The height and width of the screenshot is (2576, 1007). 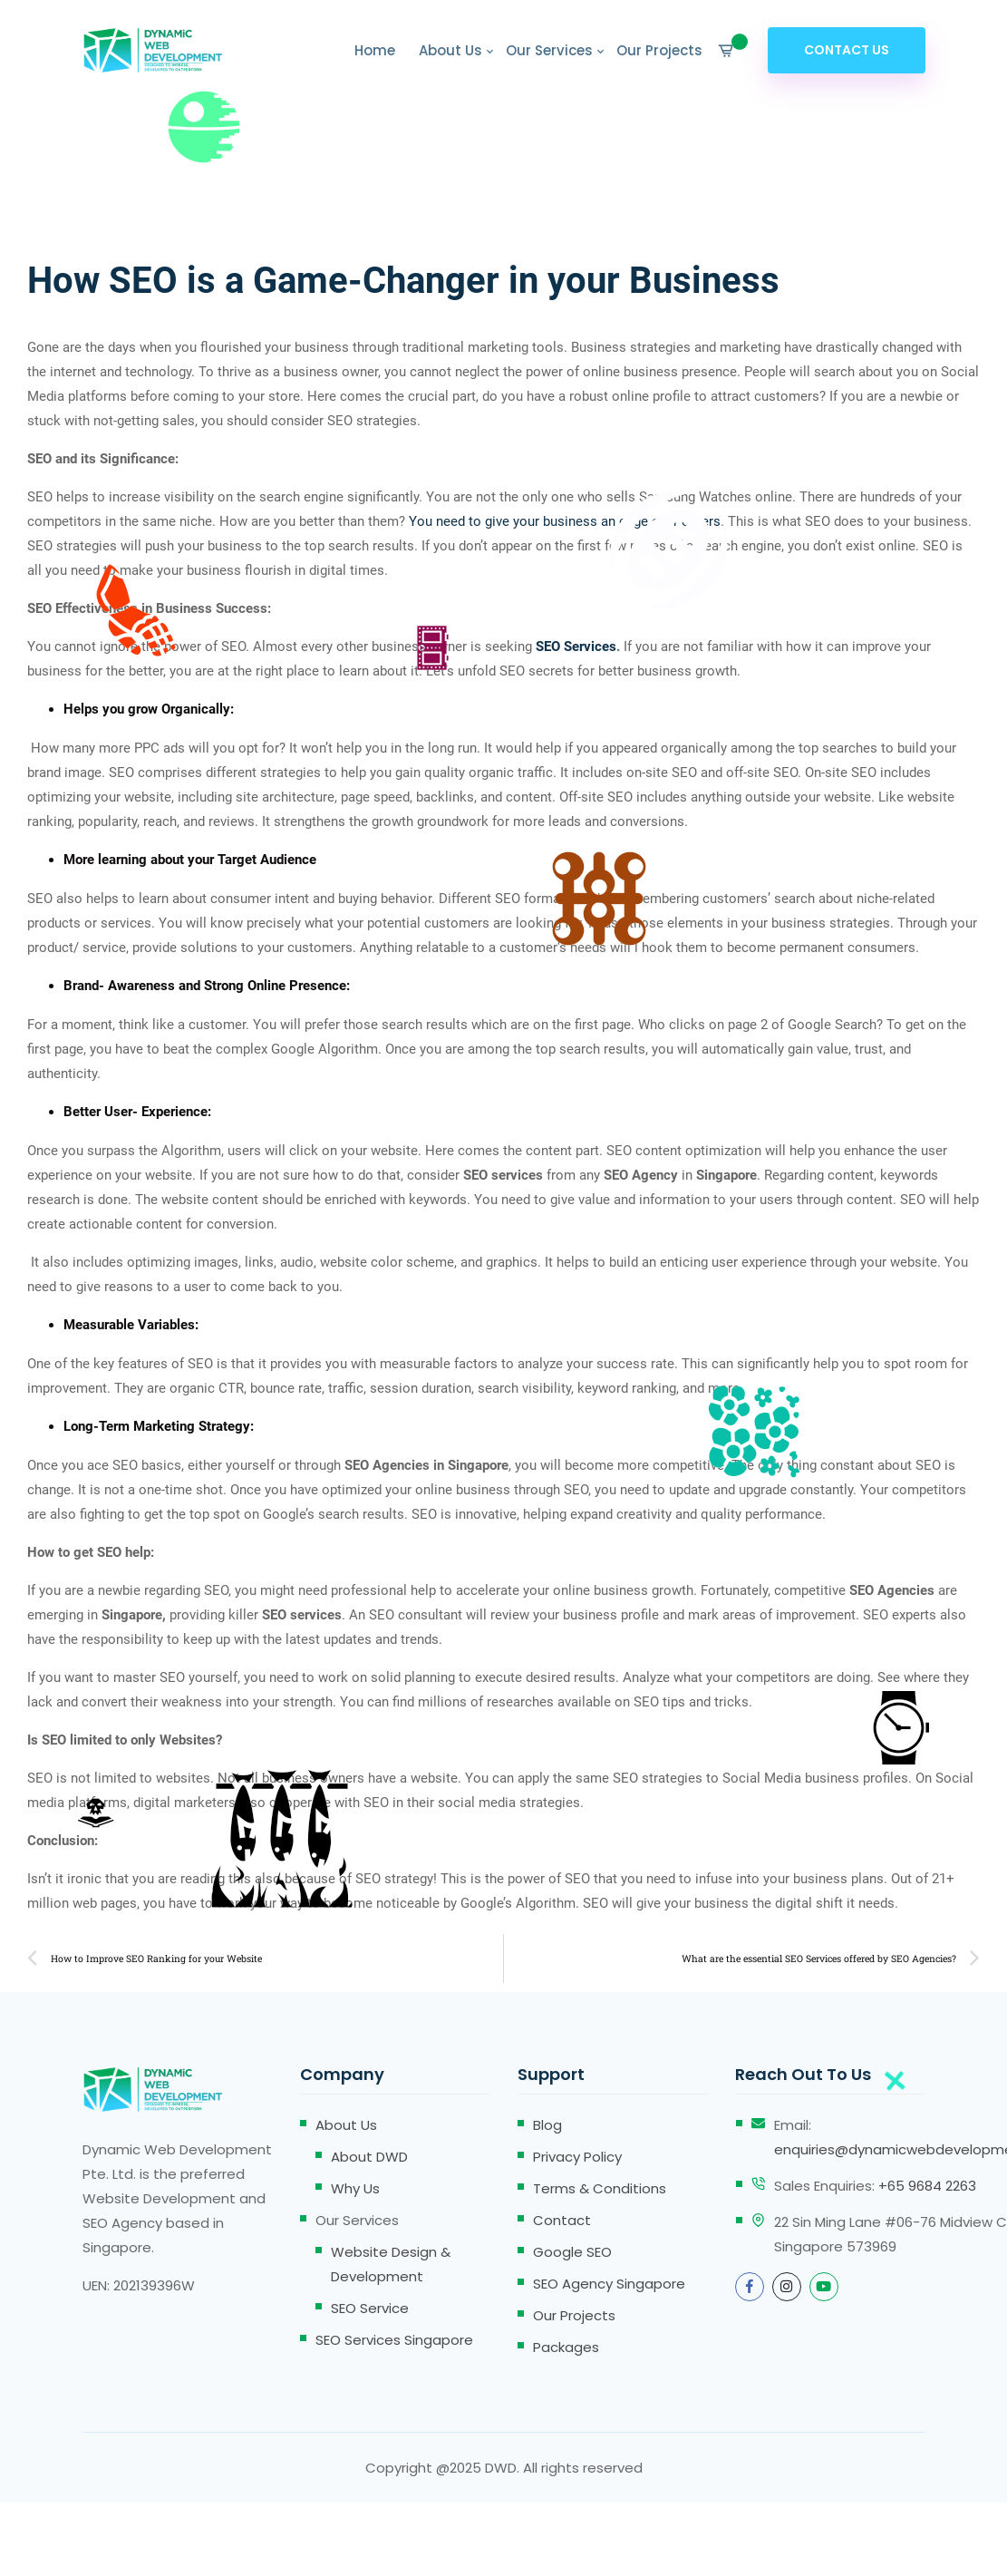 What do you see at coordinates (95, 1813) in the screenshot?
I see `view death note or cursed book item in game inventory` at bounding box center [95, 1813].